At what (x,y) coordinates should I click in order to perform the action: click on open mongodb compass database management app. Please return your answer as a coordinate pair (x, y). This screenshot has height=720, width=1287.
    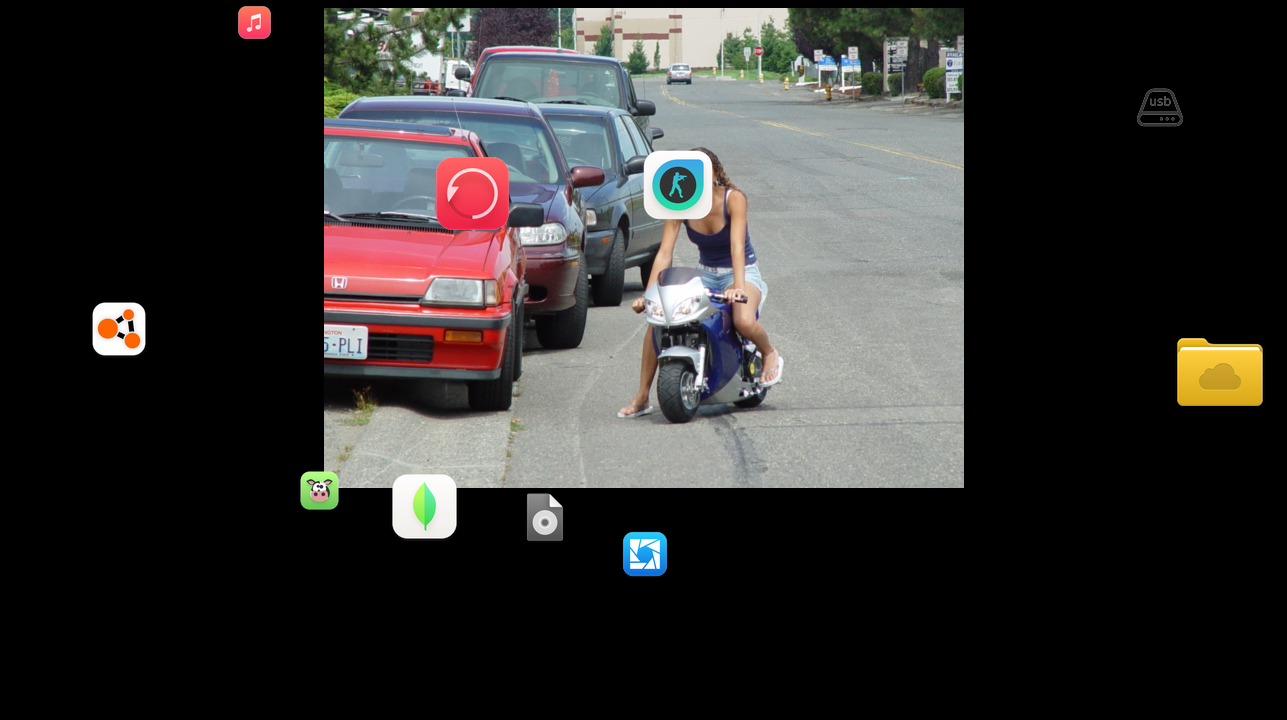
    Looking at the image, I should click on (424, 506).